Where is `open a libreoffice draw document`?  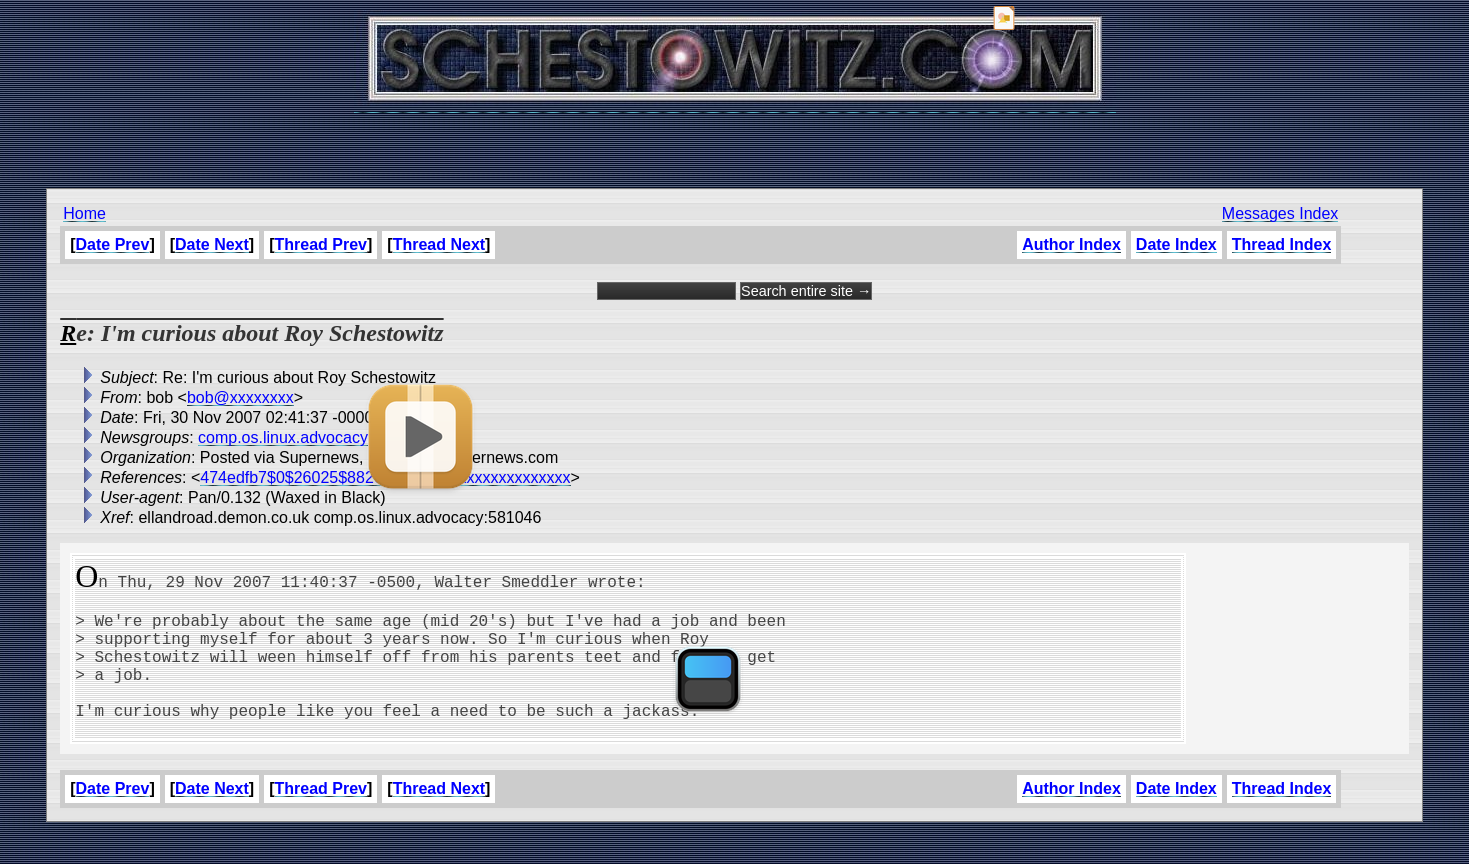
open a libreoffice draw document is located at coordinates (1004, 18).